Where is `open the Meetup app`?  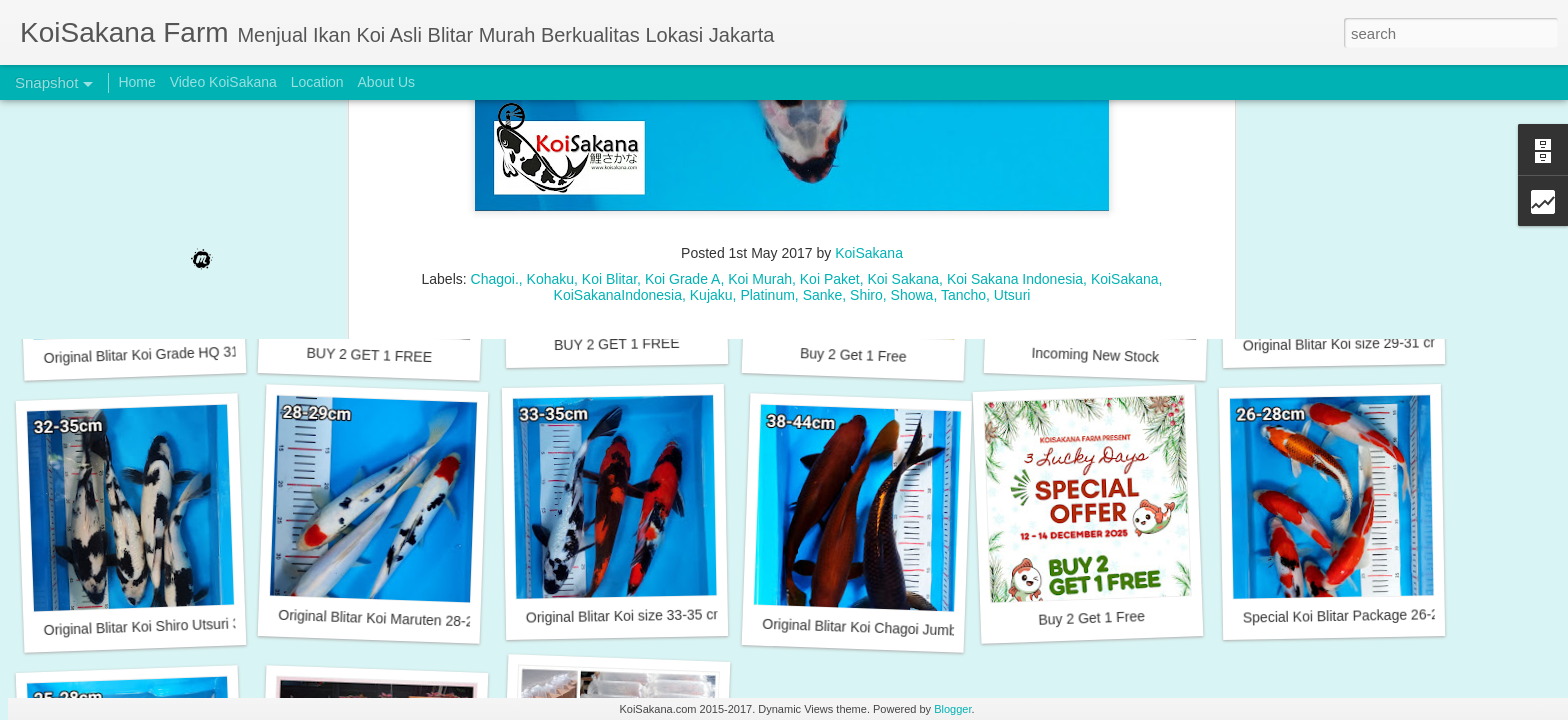 open the Meetup app is located at coordinates (202, 259).